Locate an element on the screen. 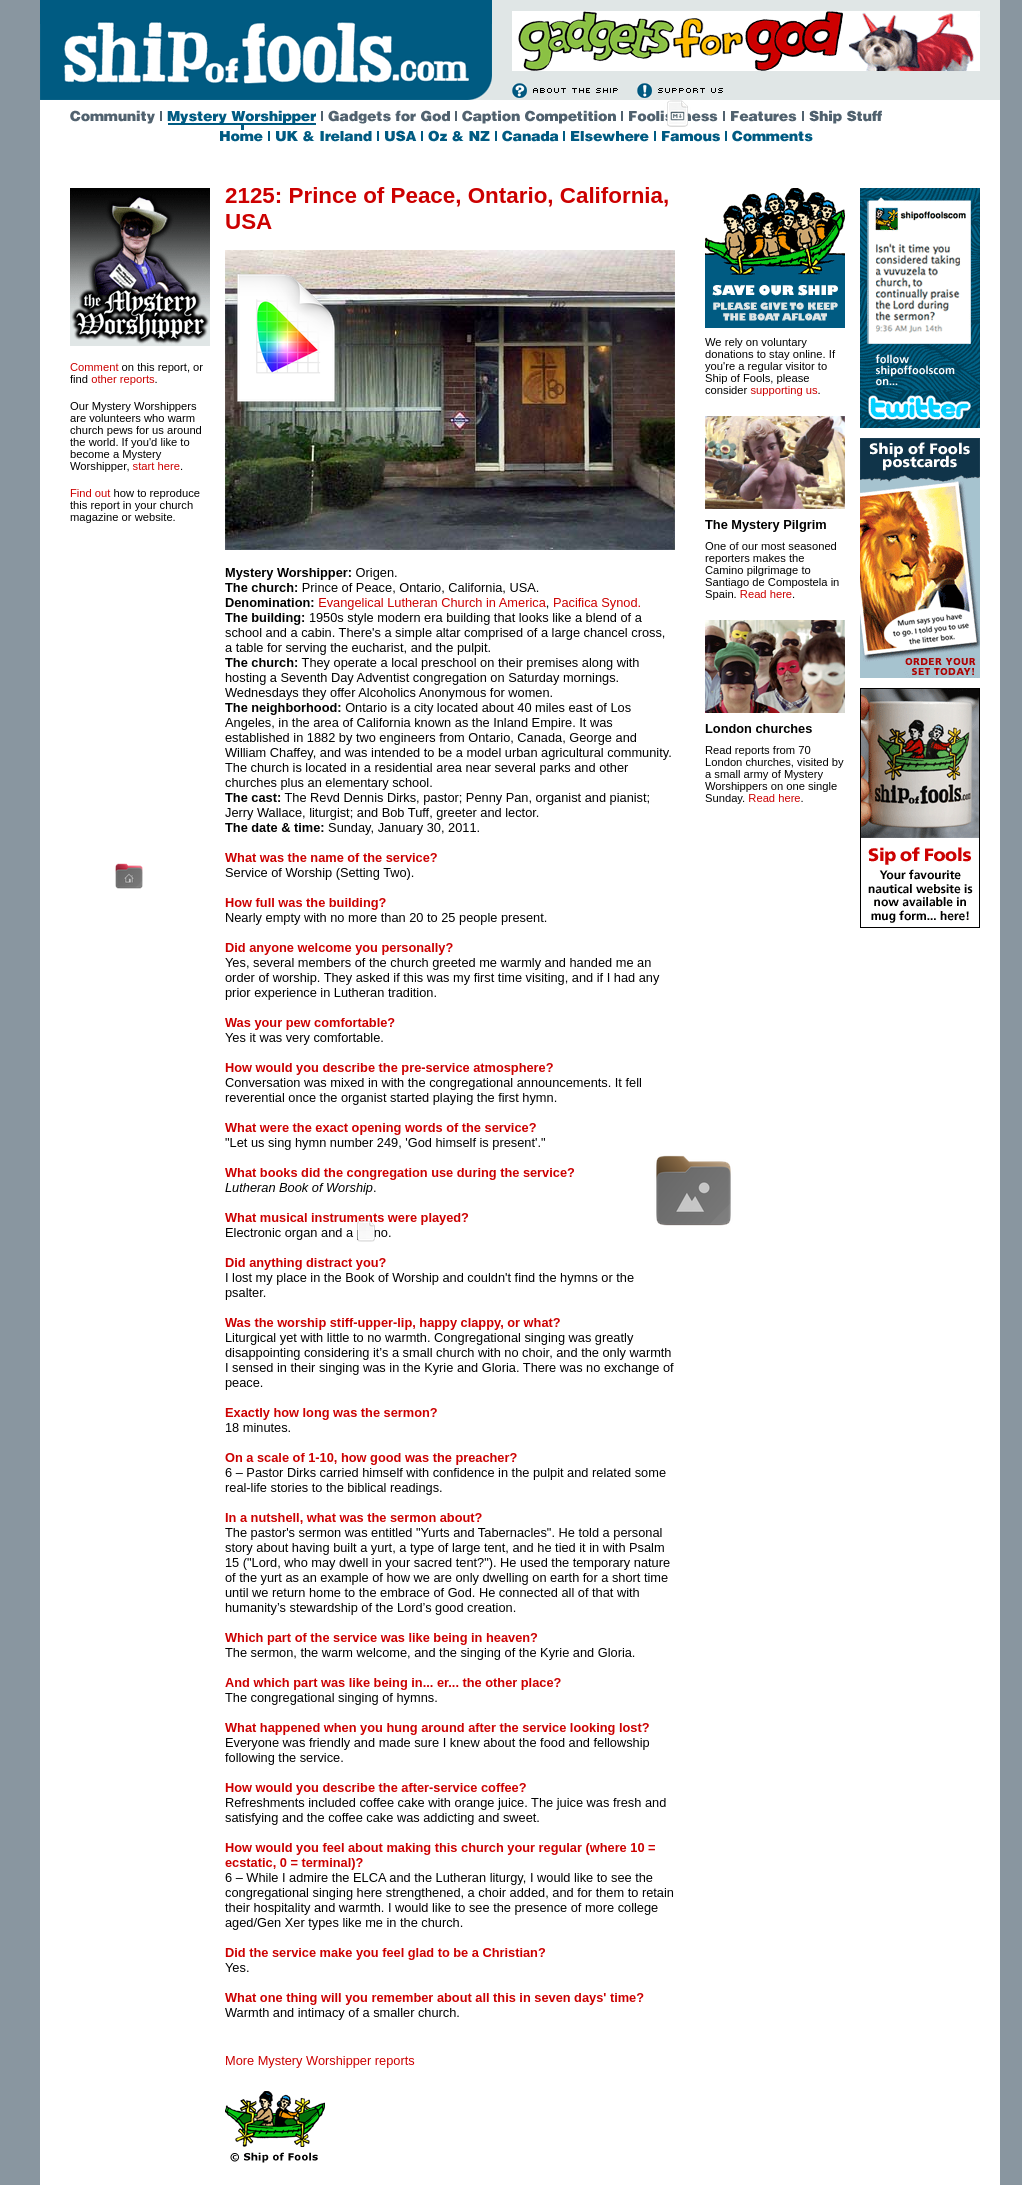 The image size is (1022, 2185). open your pictures folder is located at coordinates (693, 1190).